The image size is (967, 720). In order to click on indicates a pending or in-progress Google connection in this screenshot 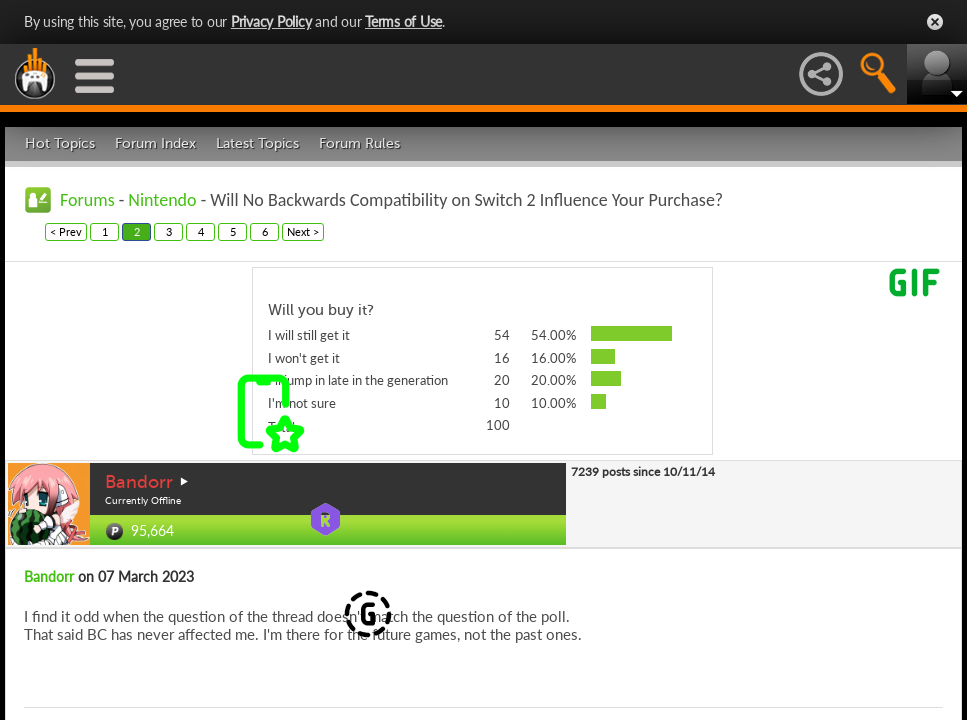, I will do `click(368, 614)`.